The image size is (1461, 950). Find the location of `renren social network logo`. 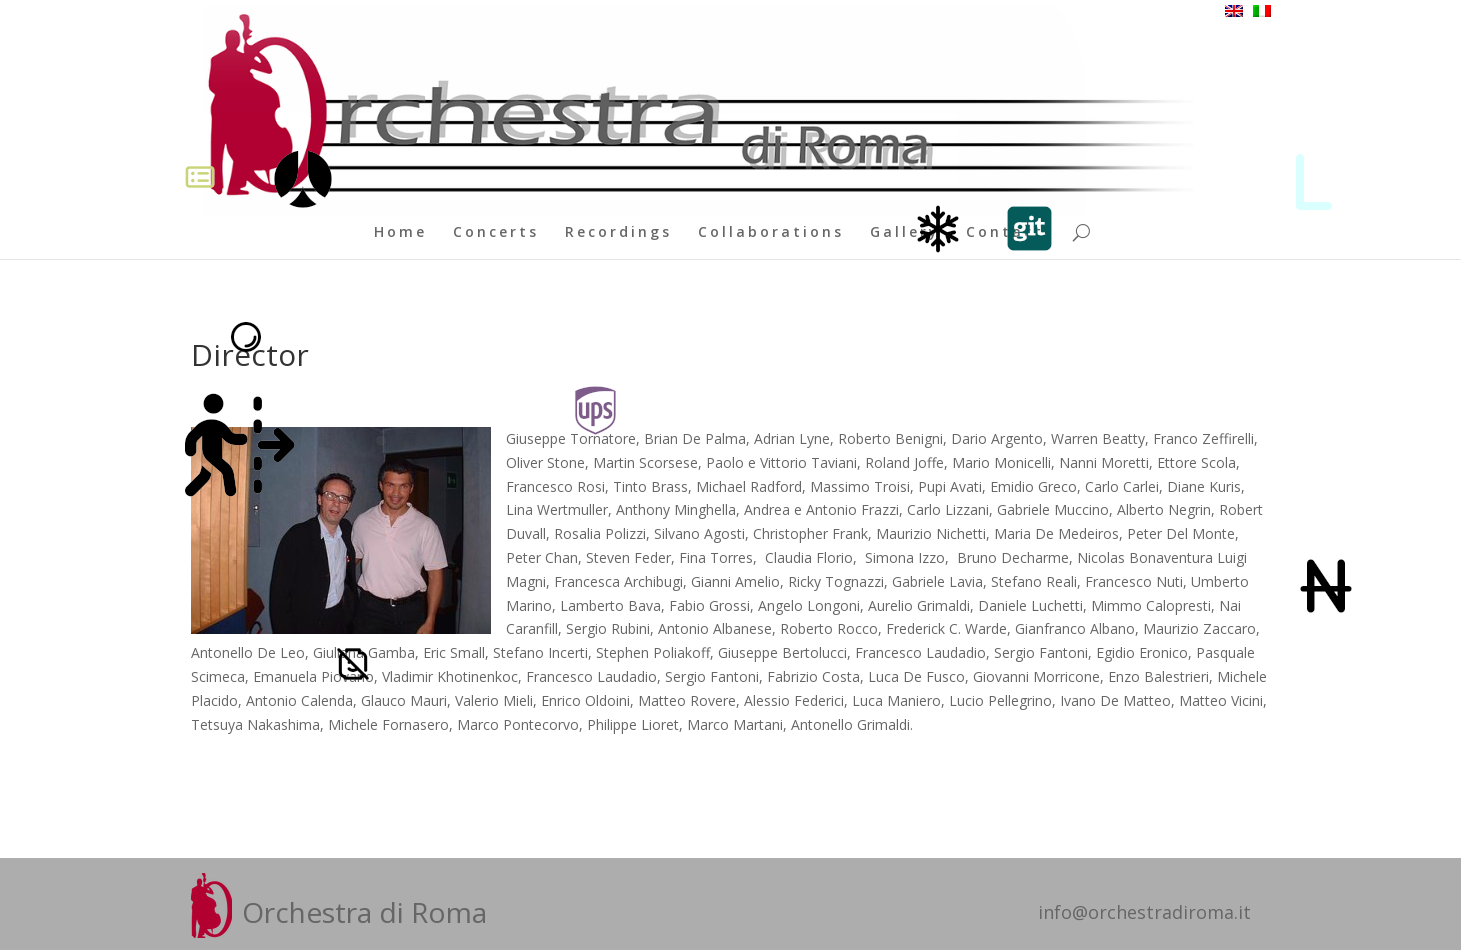

renren social network logo is located at coordinates (303, 179).